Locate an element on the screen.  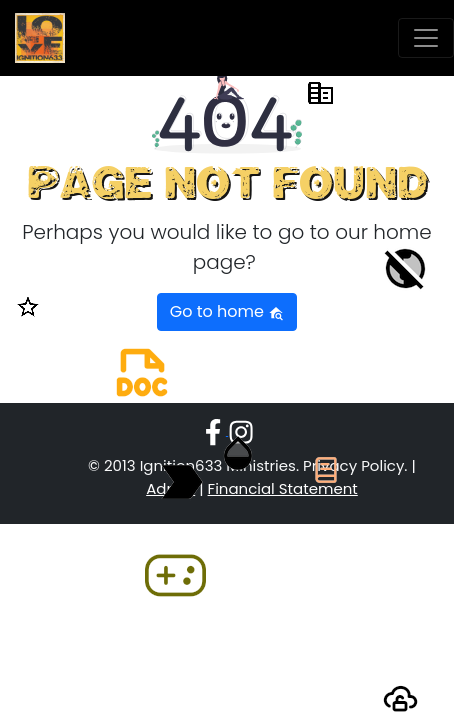
open or view a document file is located at coordinates (142, 374).